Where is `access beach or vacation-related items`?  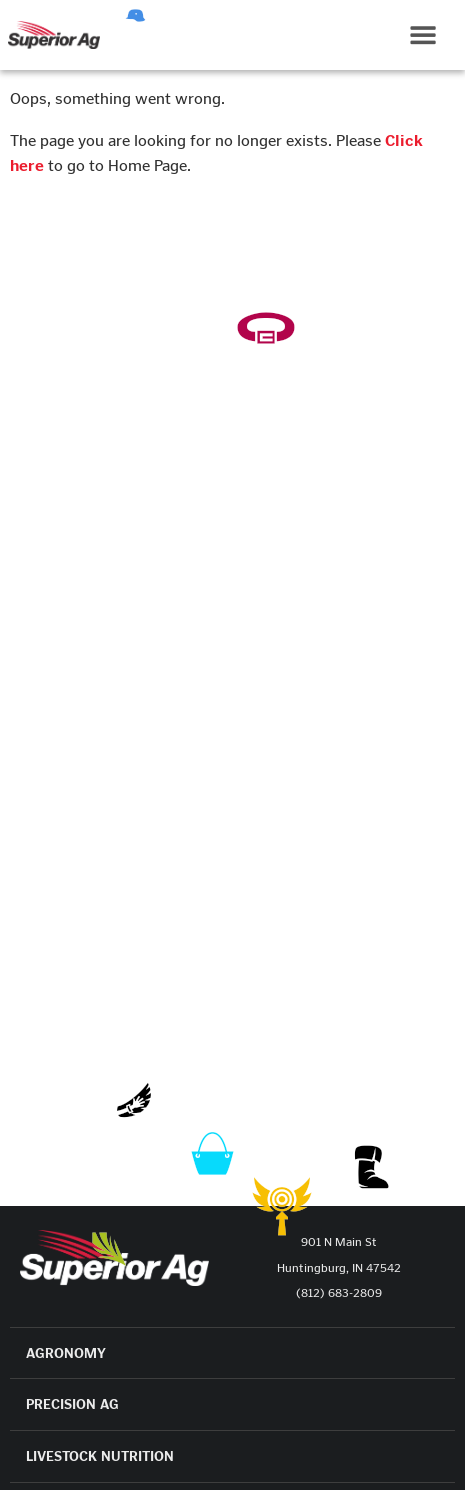
access beach or vacation-related items is located at coordinates (212, 1153).